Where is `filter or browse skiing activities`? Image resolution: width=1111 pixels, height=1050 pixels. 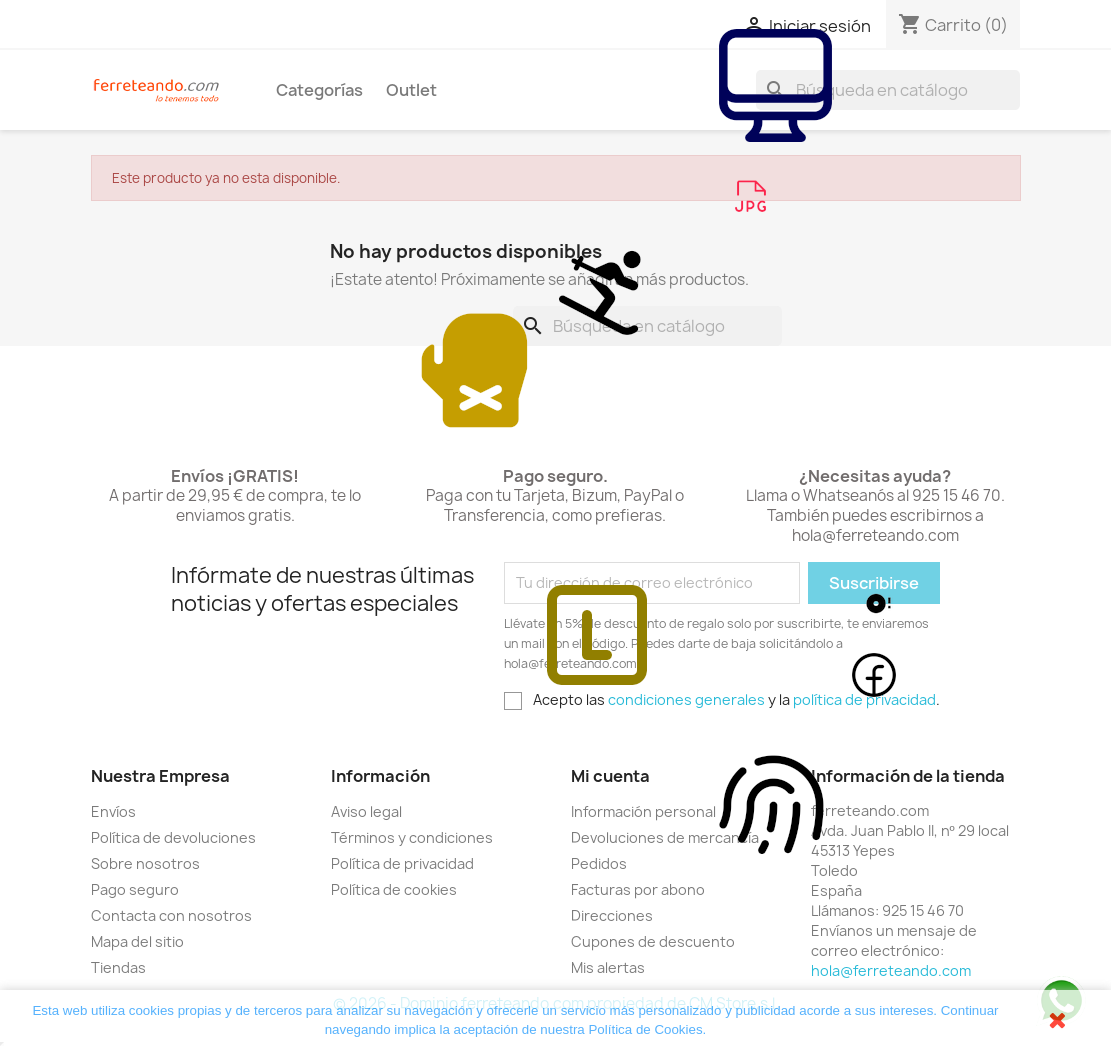
filter or browse skiing activities is located at coordinates (603, 290).